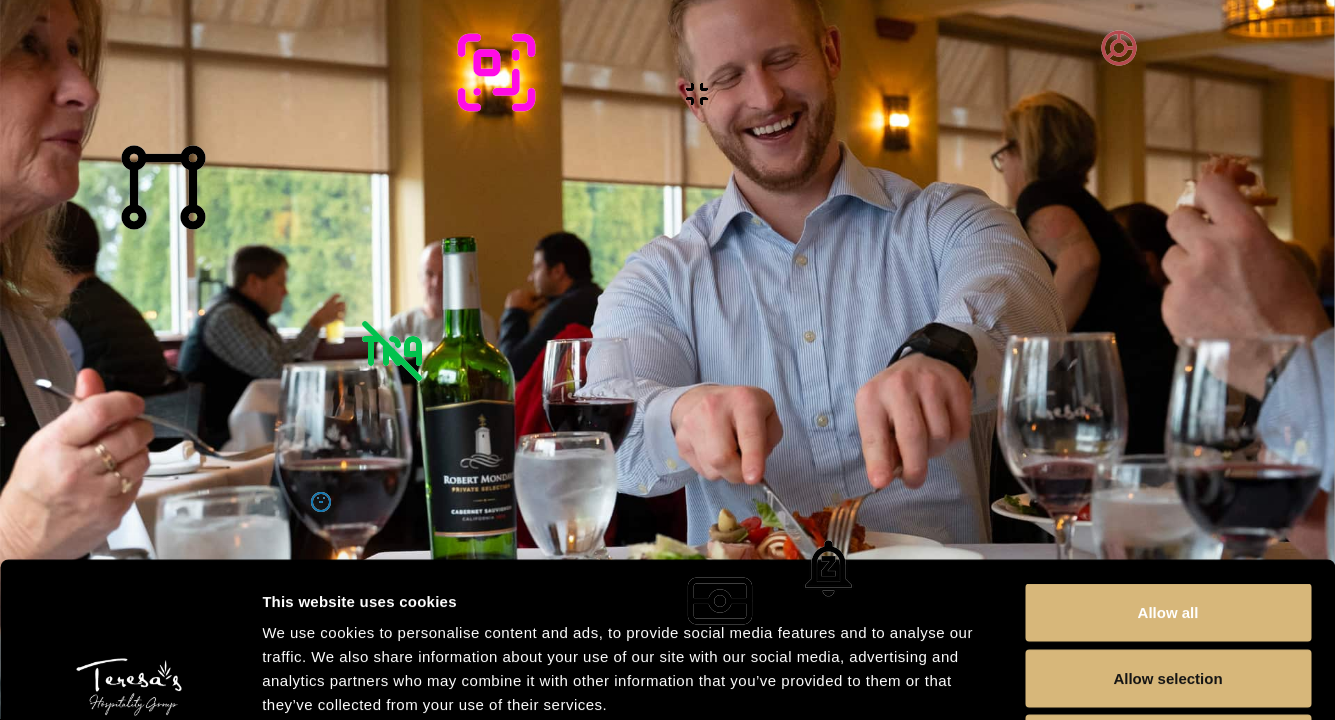  What do you see at coordinates (392, 351) in the screenshot?
I see `disable HTTP trace requests` at bounding box center [392, 351].